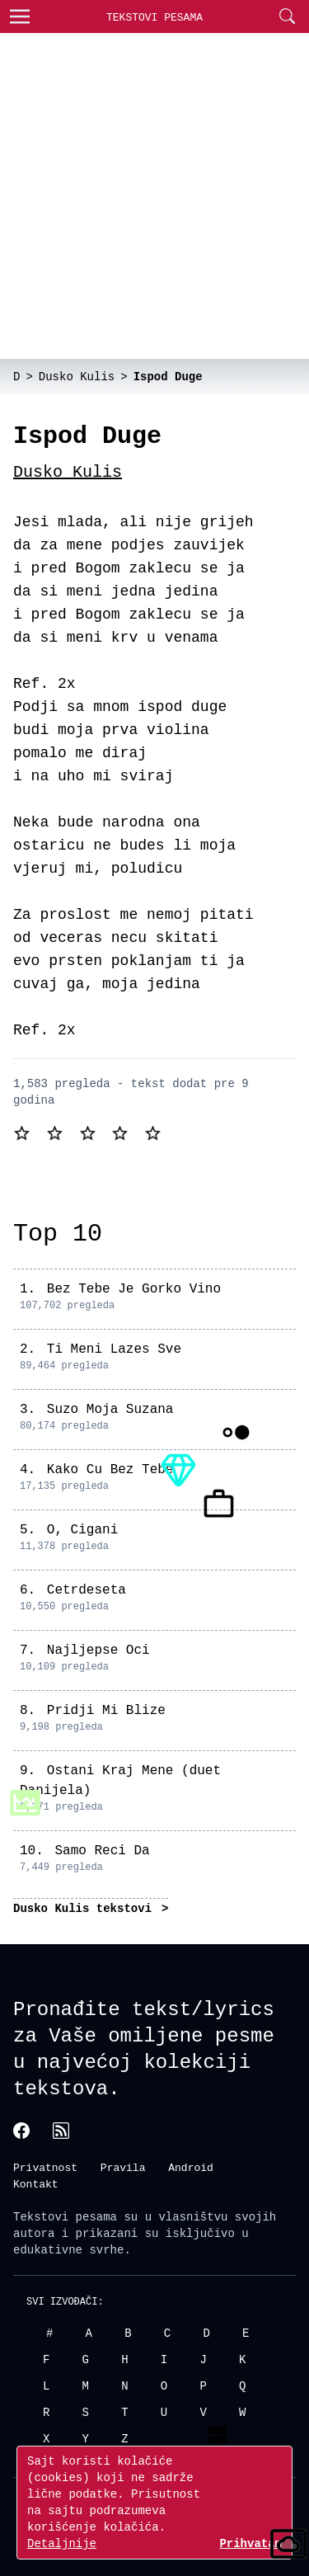 The height and width of the screenshot is (2576, 309). Describe the element at coordinates (236, 1432) in the screenshot. I see `enable HDR strong mode for photos` at that location.